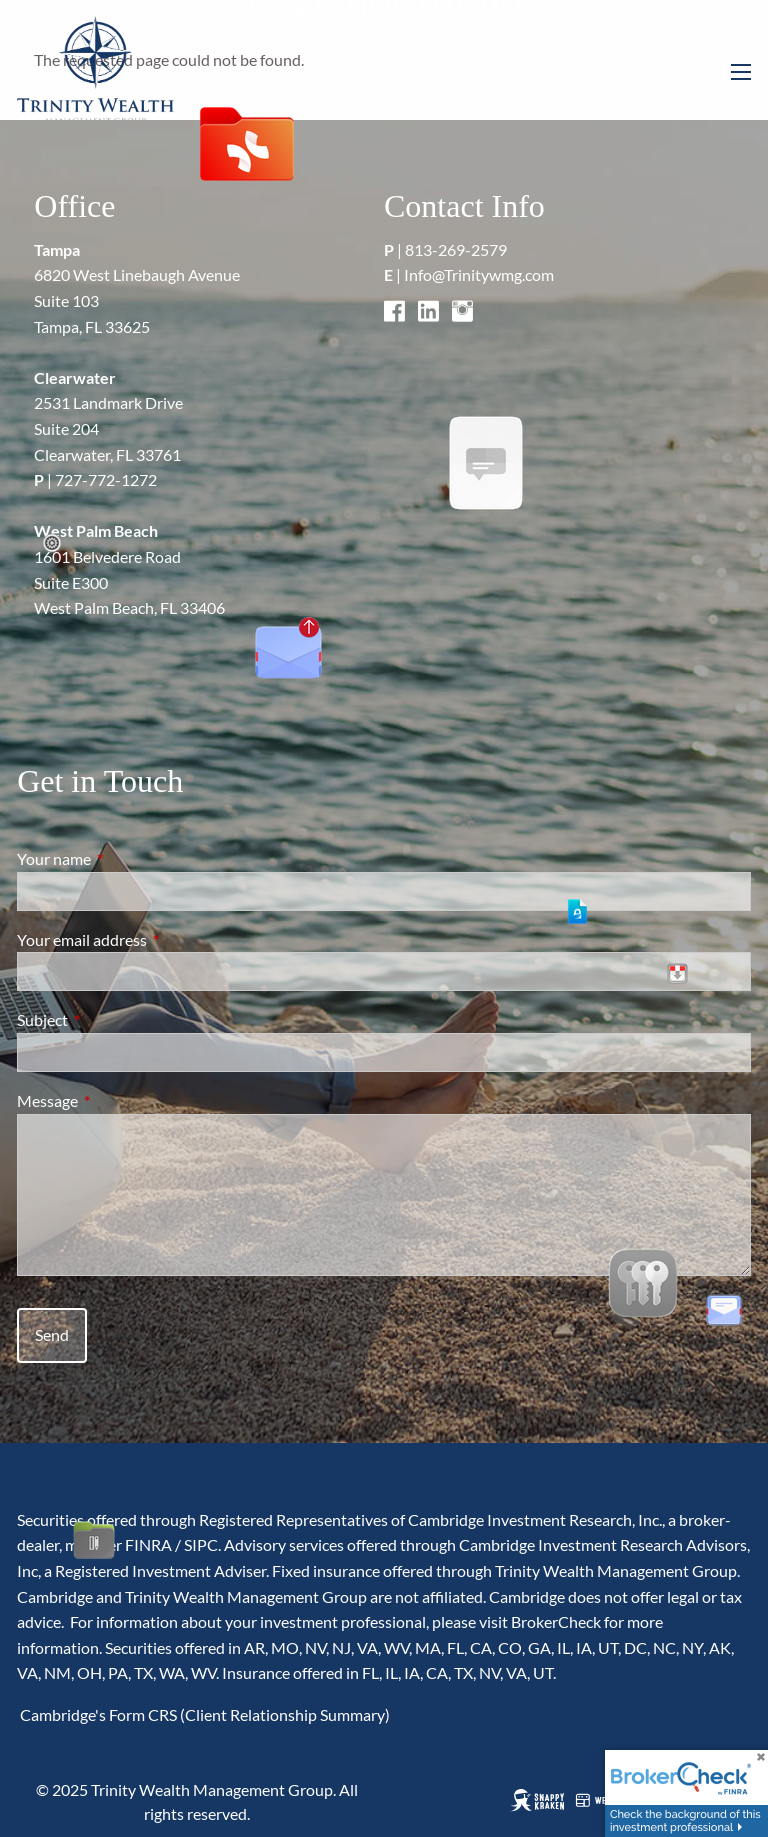 The height and width of the screenshot is (1837, 768). What do you see at coordinates (52, 543) in the screenshot?
I see `open system settings` at bounding box center [52, 543].